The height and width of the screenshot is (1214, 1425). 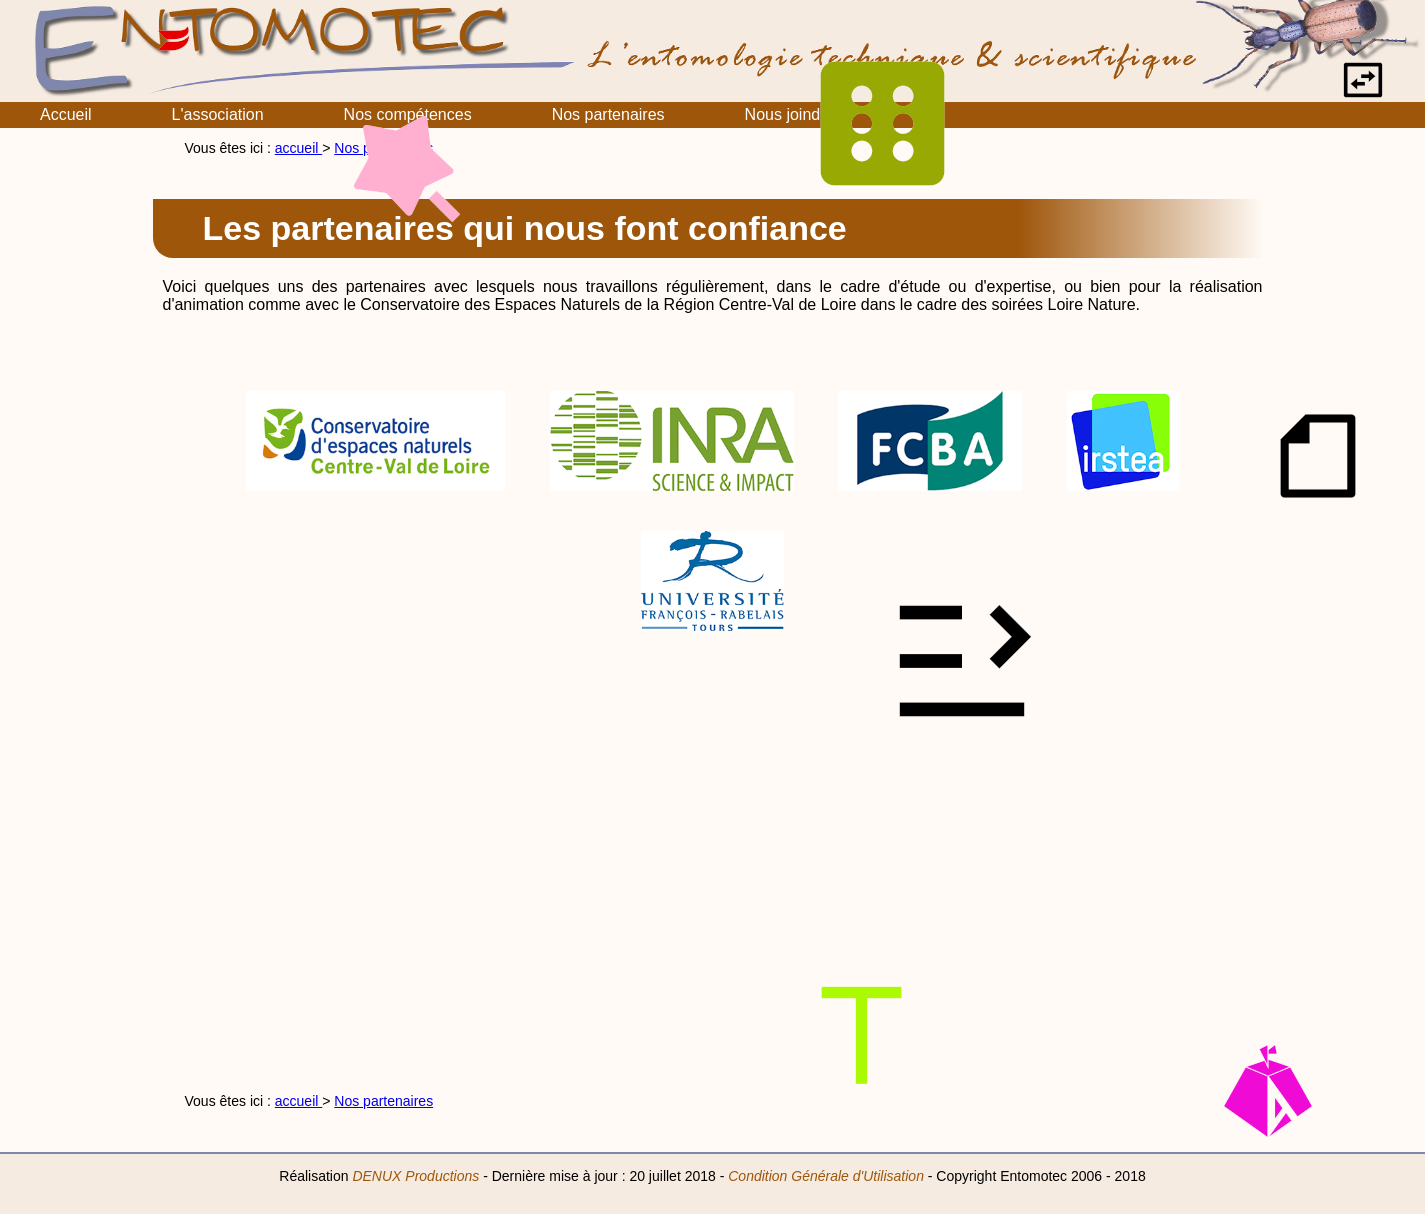 I want to click on apply magic wand or auto-enhance effect, so click(x=406, y=168).